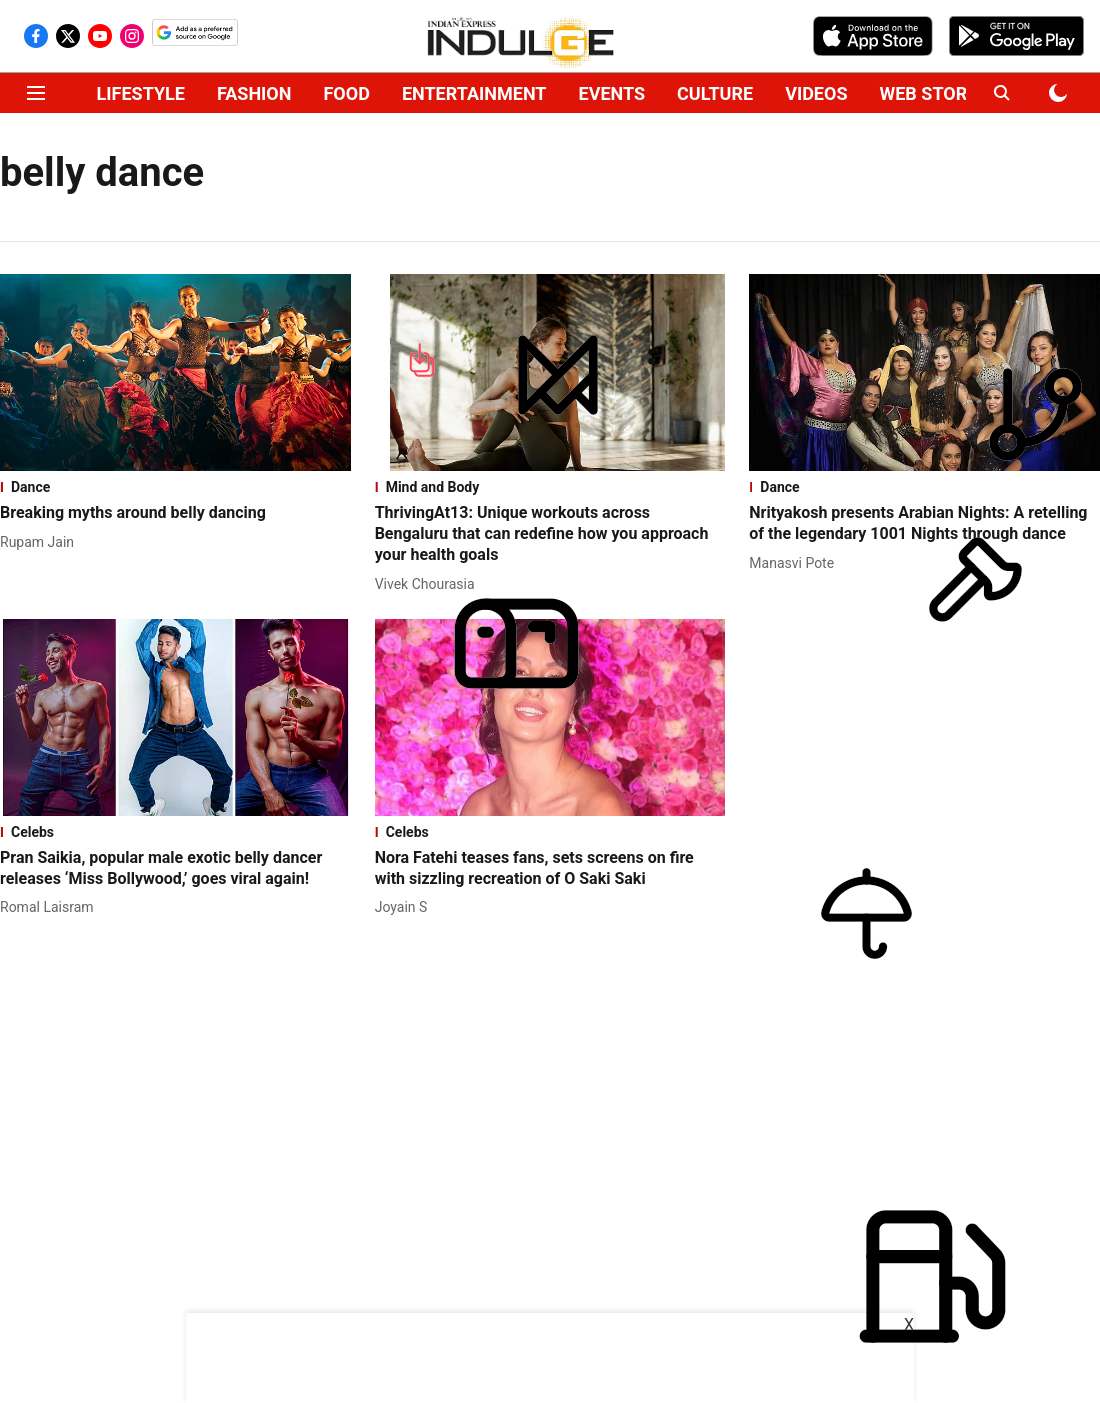  I want to click on view weather protection or rain forecast, so click(866, 913).